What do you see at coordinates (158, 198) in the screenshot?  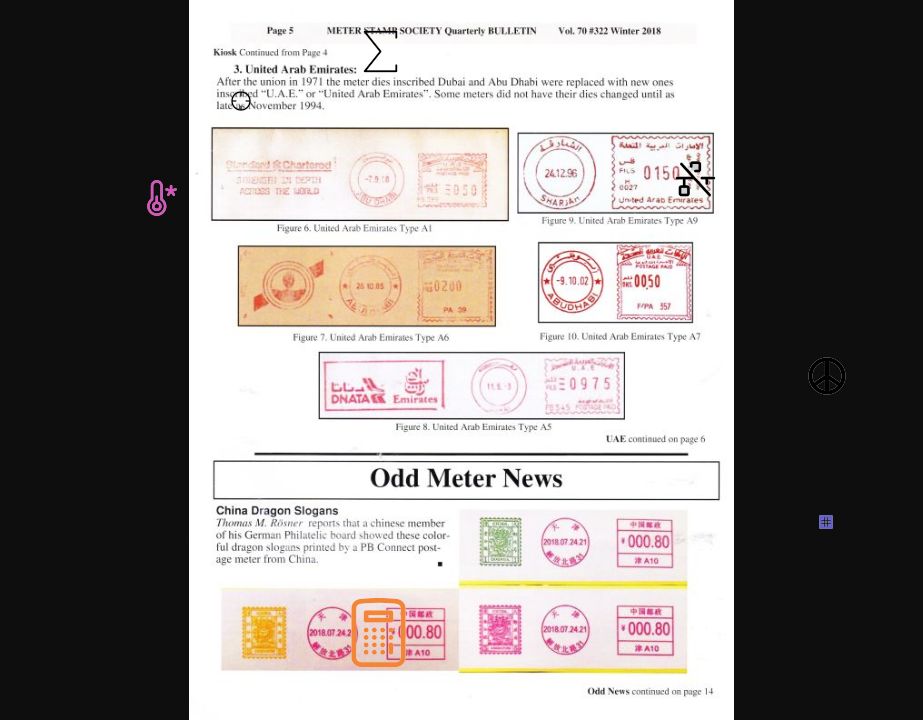 I see `indicates low temperature or cold conditions` at bounding box center [158, 198].